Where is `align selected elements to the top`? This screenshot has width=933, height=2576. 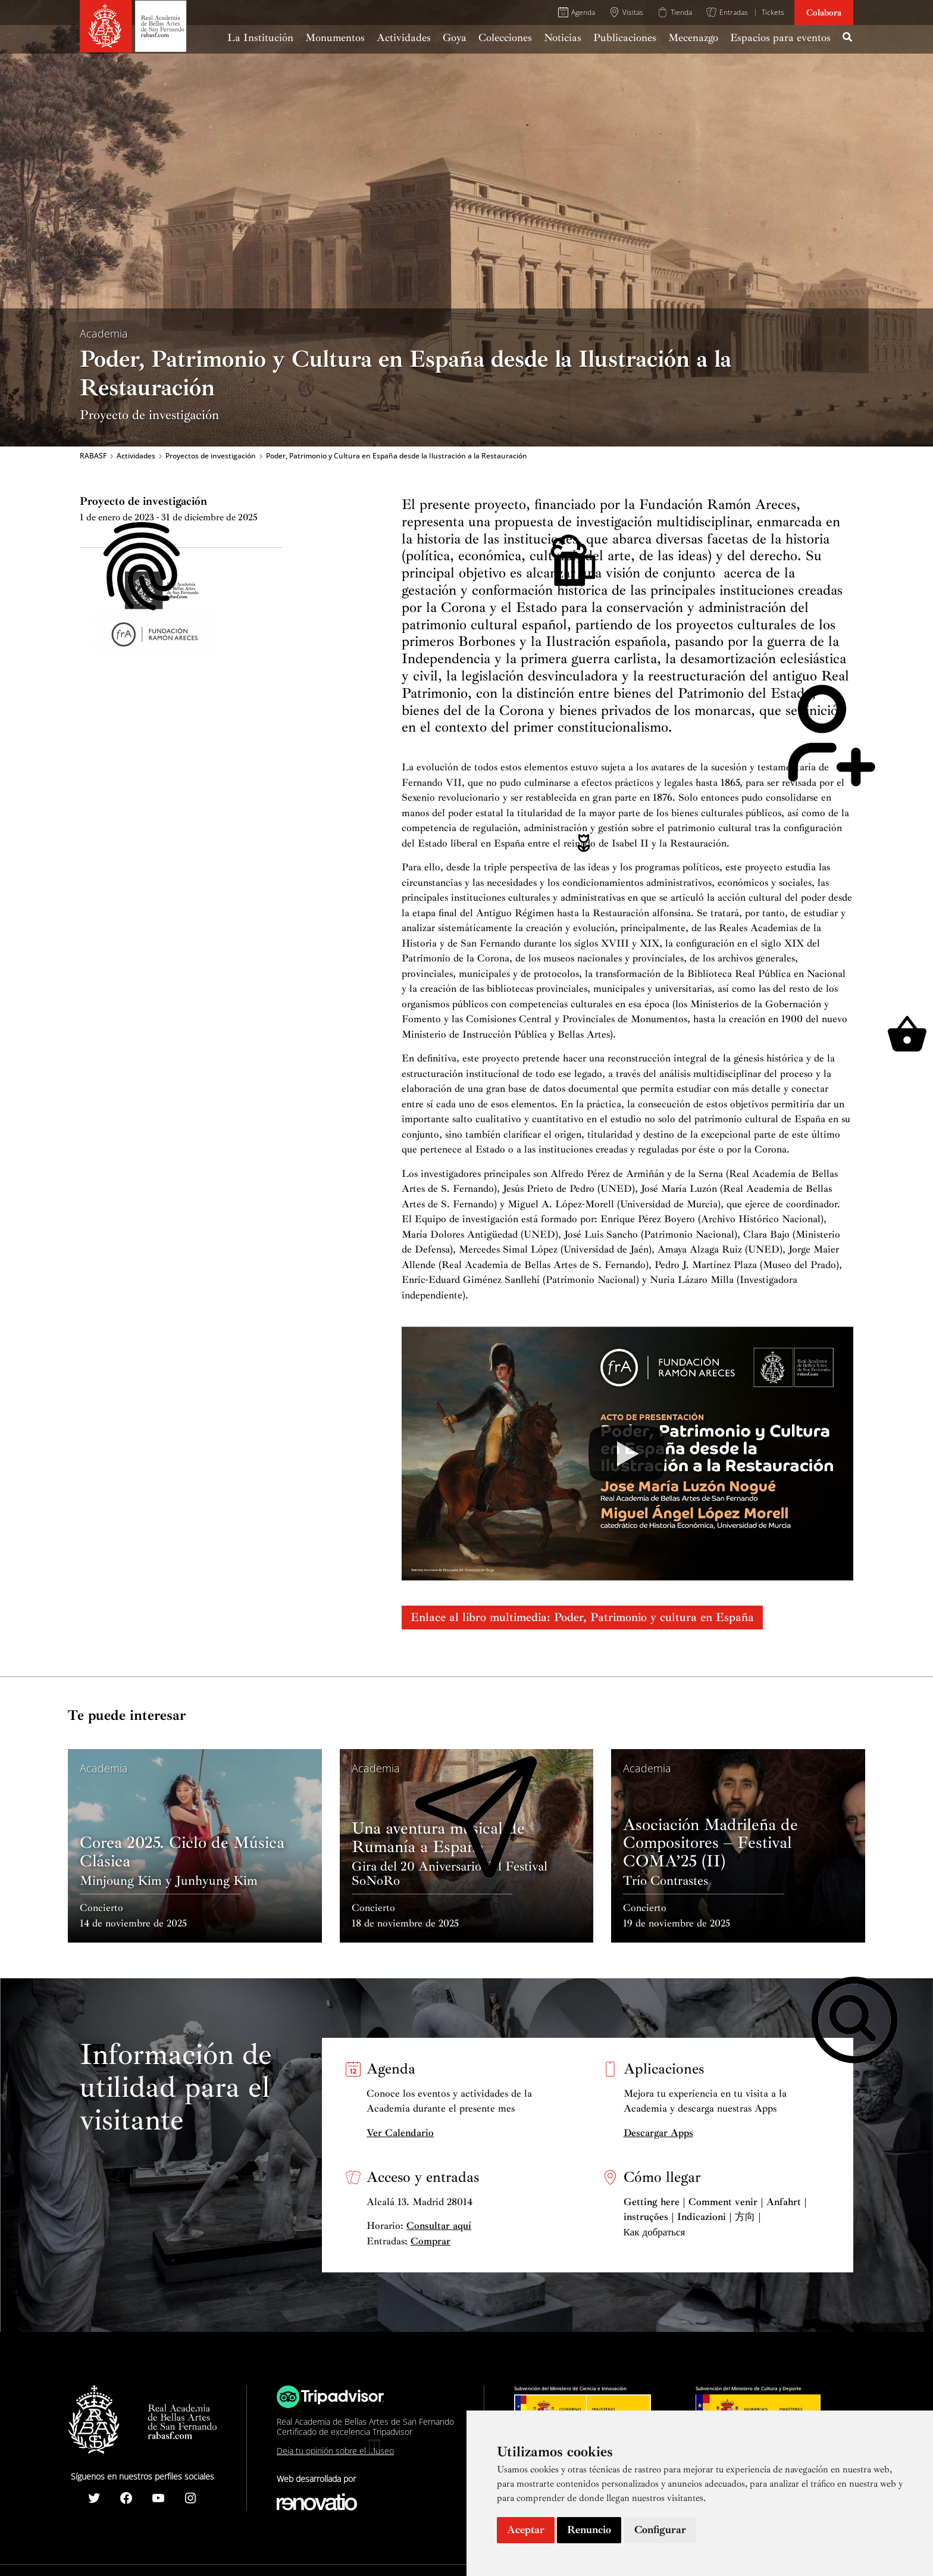 align selected elements to the top is located at coordinates (374, 2446).